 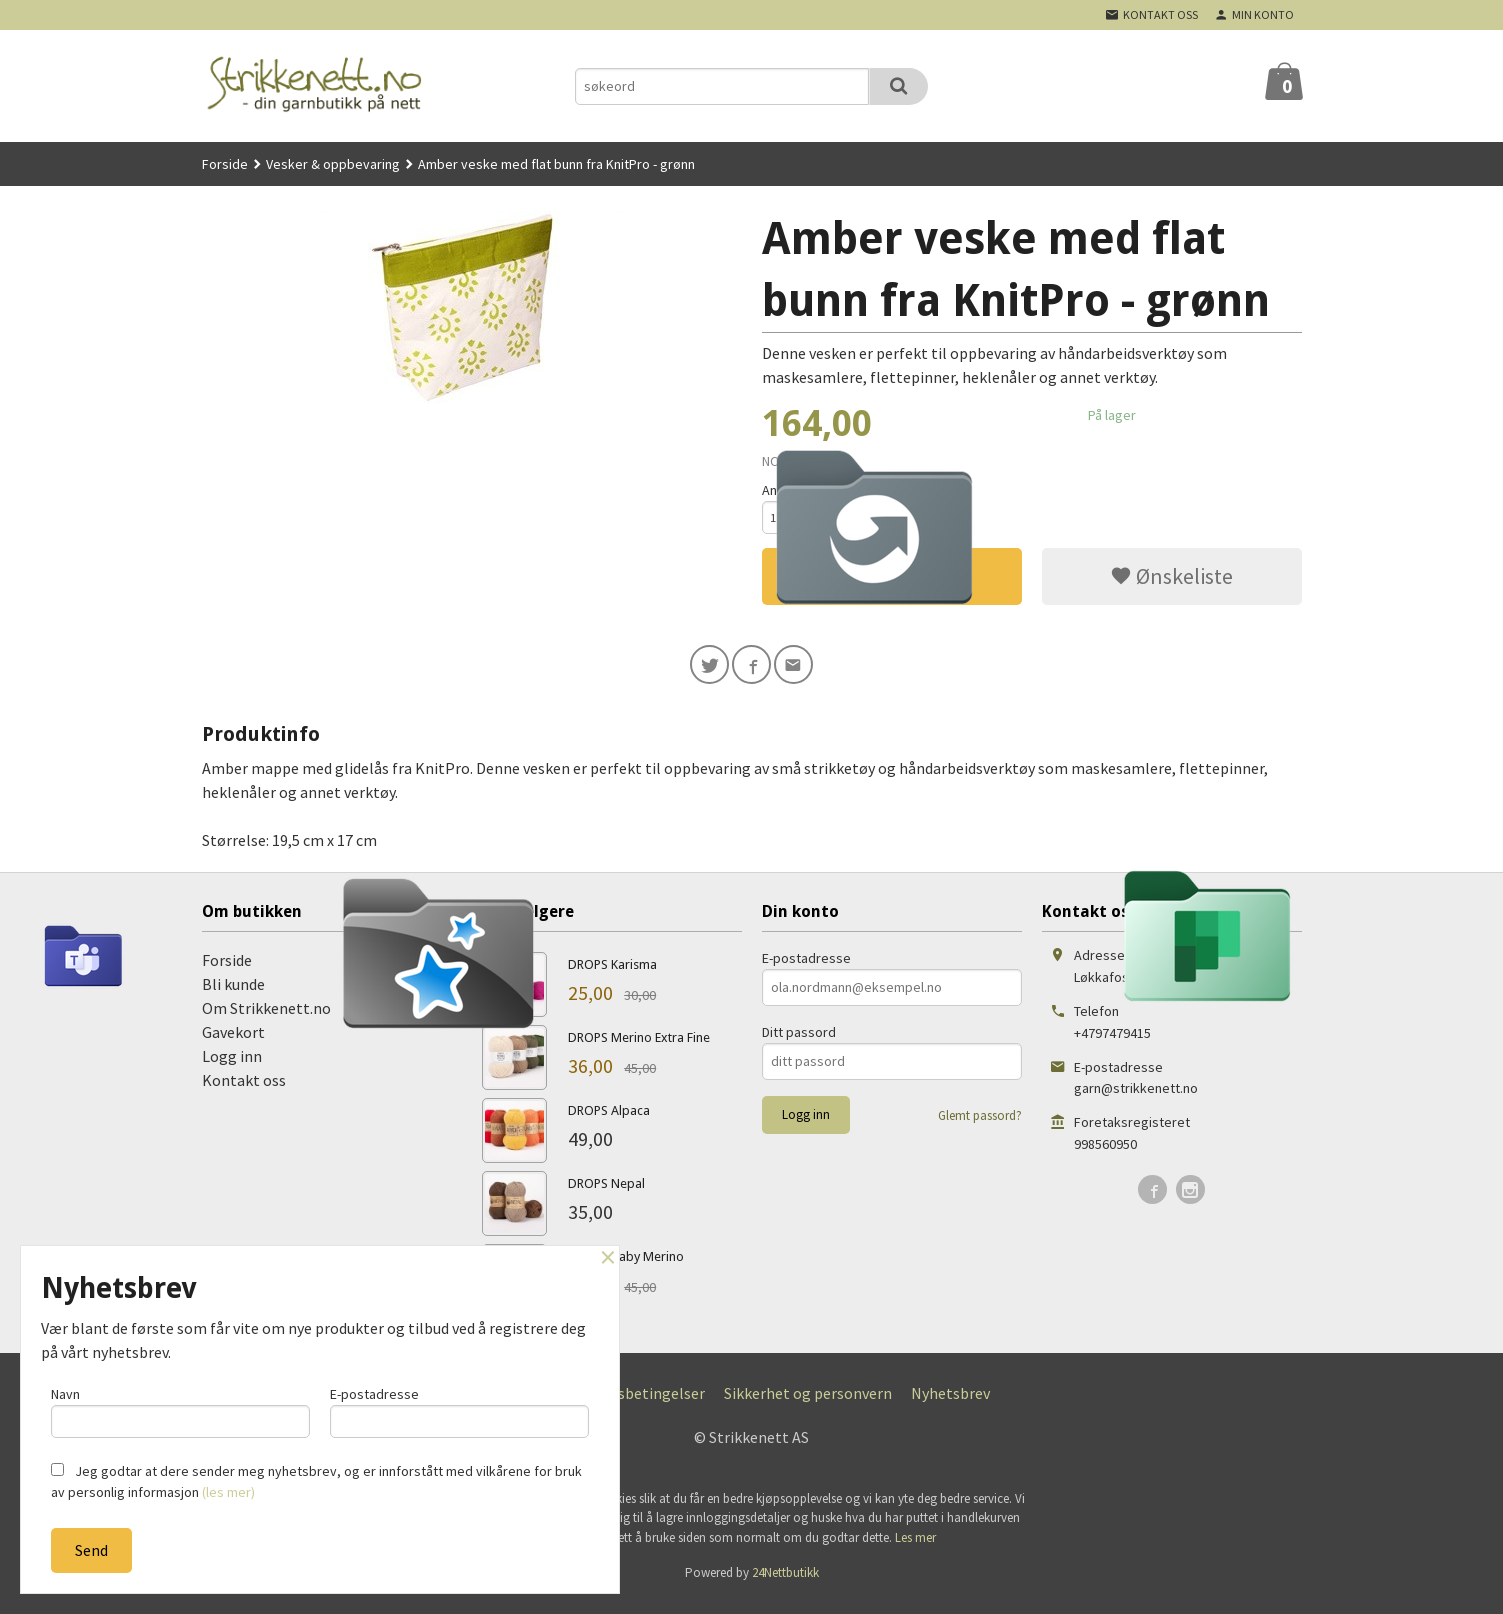 What do you see at coordinates (437, 958) in the screenshot?
I see `open your Anki flashcard collection folder` at bounding box center [437, 958].